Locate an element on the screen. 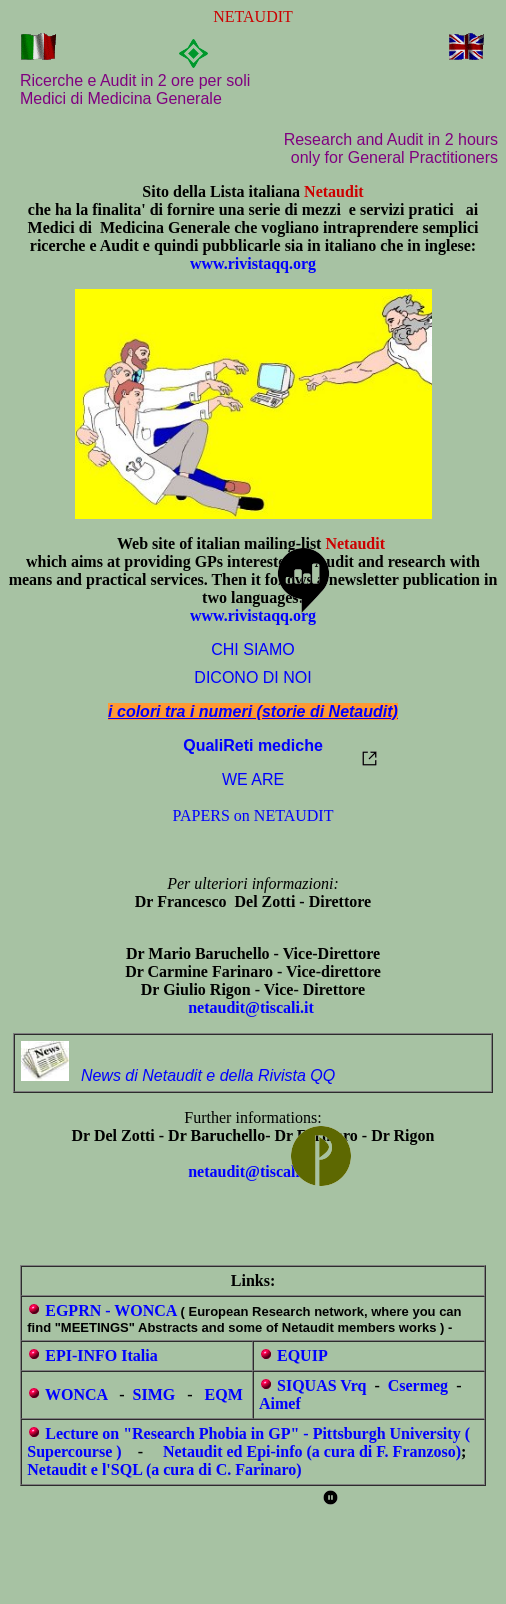 The width and height of the screenshot is (506, 1604). openmined logo - an open-source privacy-focused AI platform is located at coordinates (193, 53).